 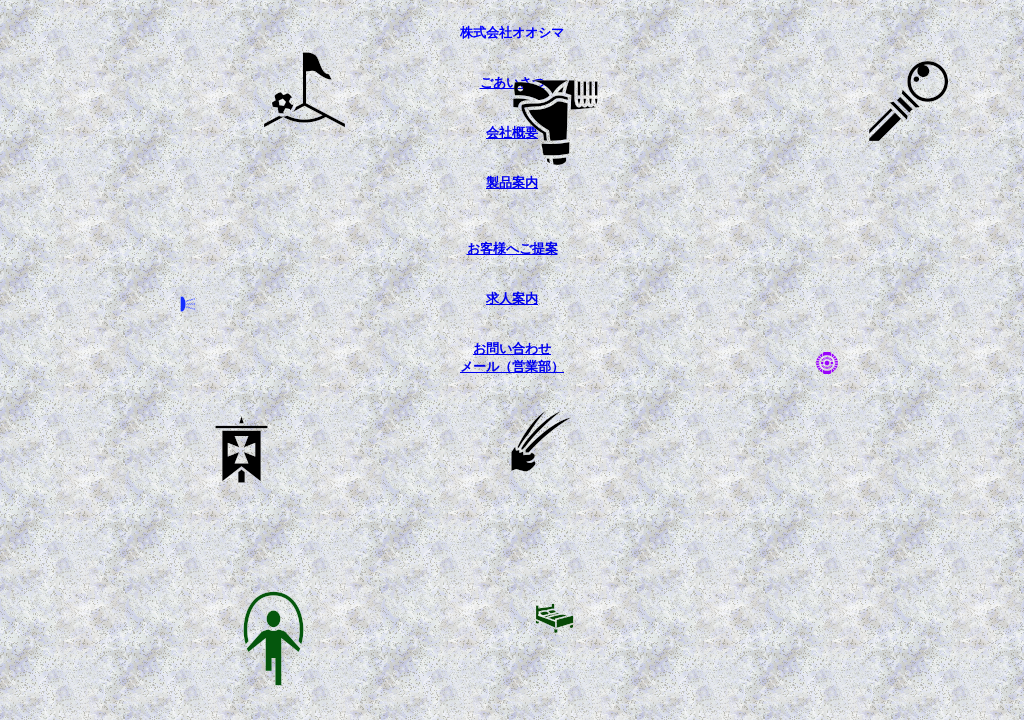 What do you see at coordinates (188, 304) in the screenshot?
I see `indicates radiation or radioactive hazard warning` at bounding box center [188, 304].